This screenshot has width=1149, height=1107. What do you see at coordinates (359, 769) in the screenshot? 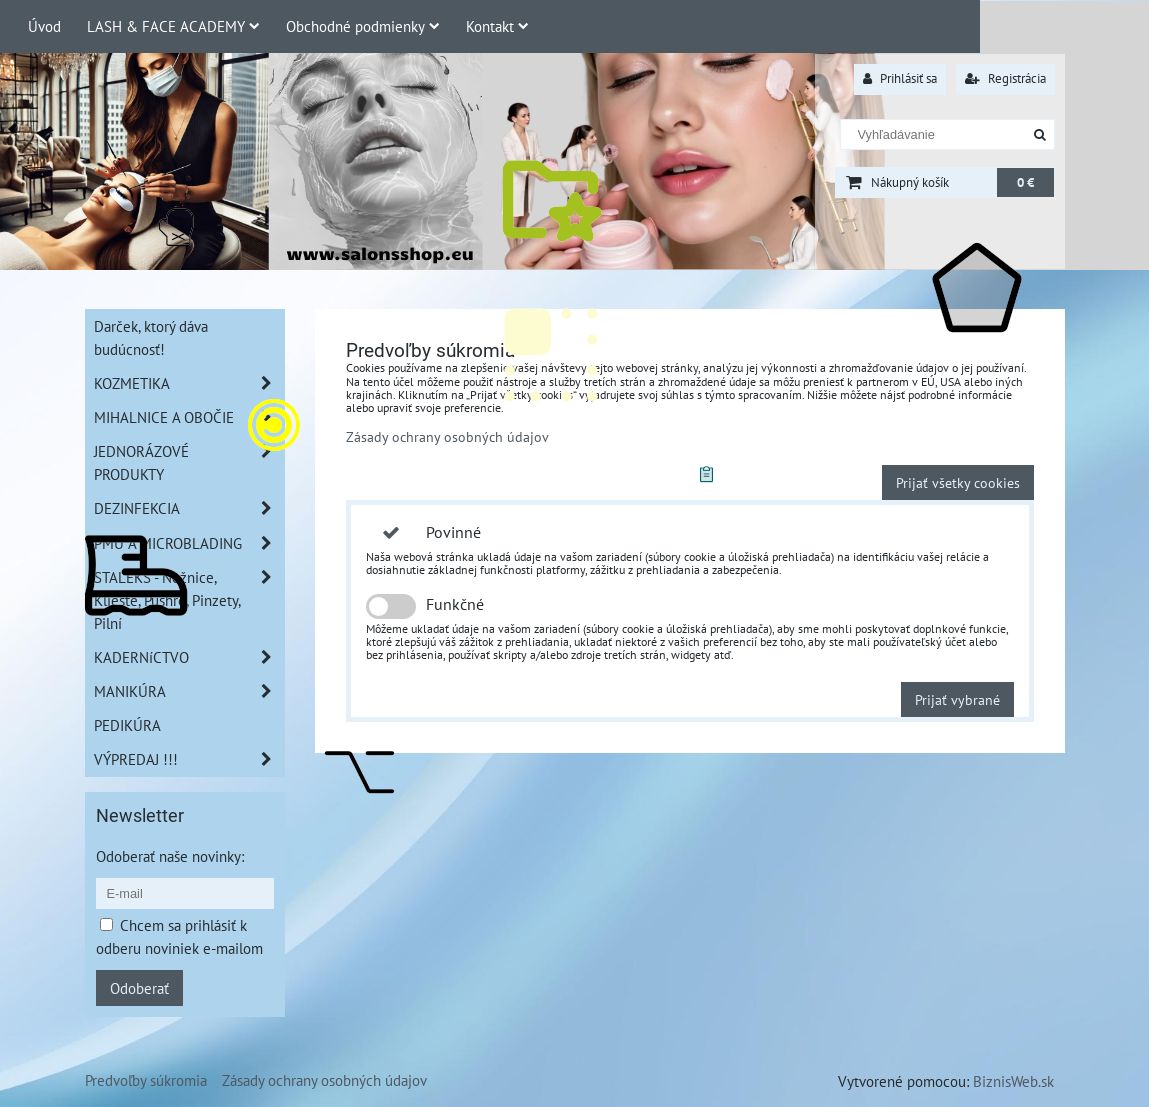
I see `indicates the option or alt key modifier` at bounding box center [359, 769].